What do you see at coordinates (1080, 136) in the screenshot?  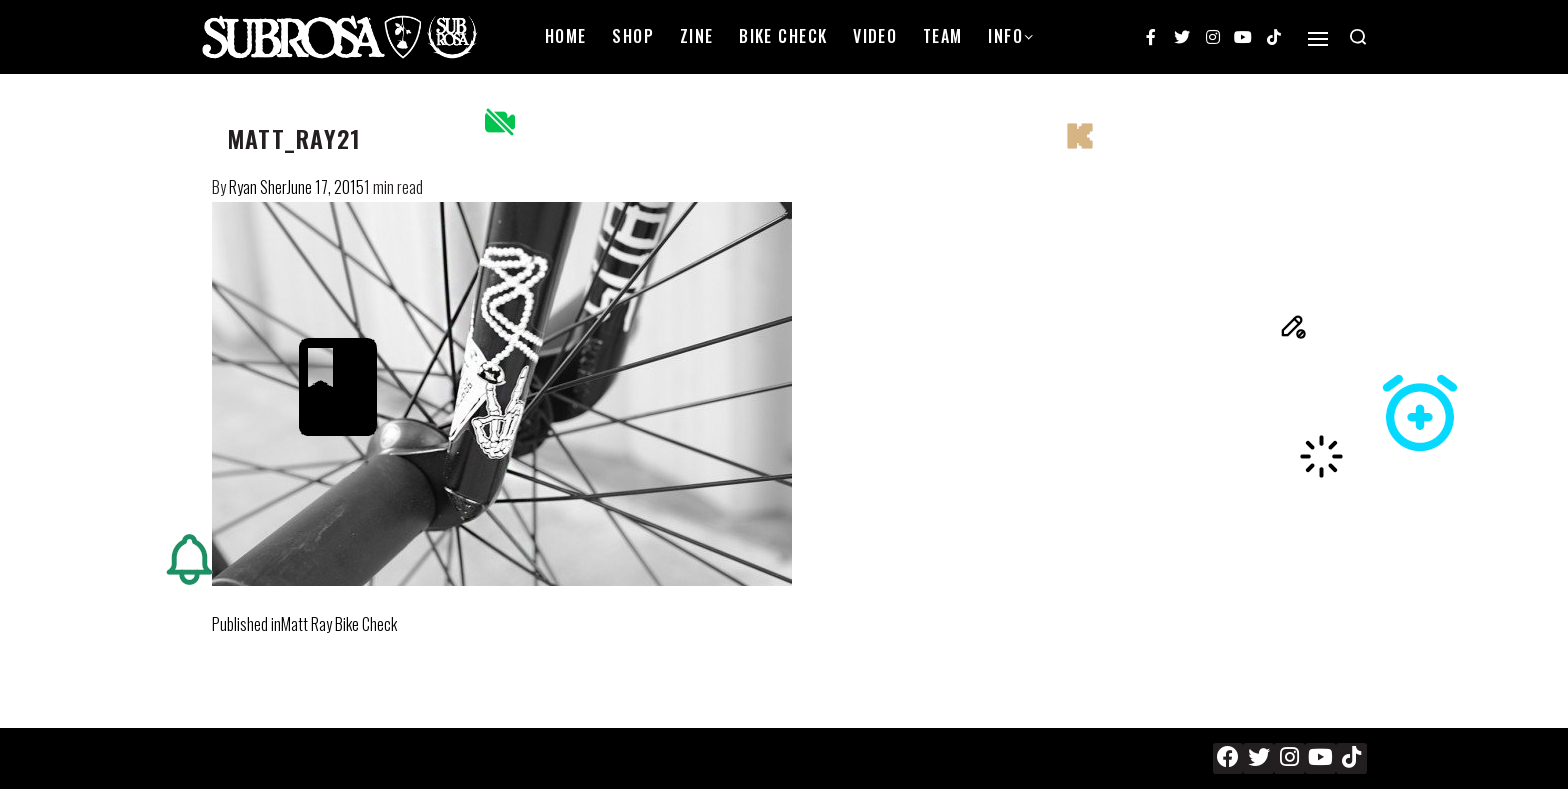 I see `open the Kick streaming platform` at bounding box center [1080, 136].